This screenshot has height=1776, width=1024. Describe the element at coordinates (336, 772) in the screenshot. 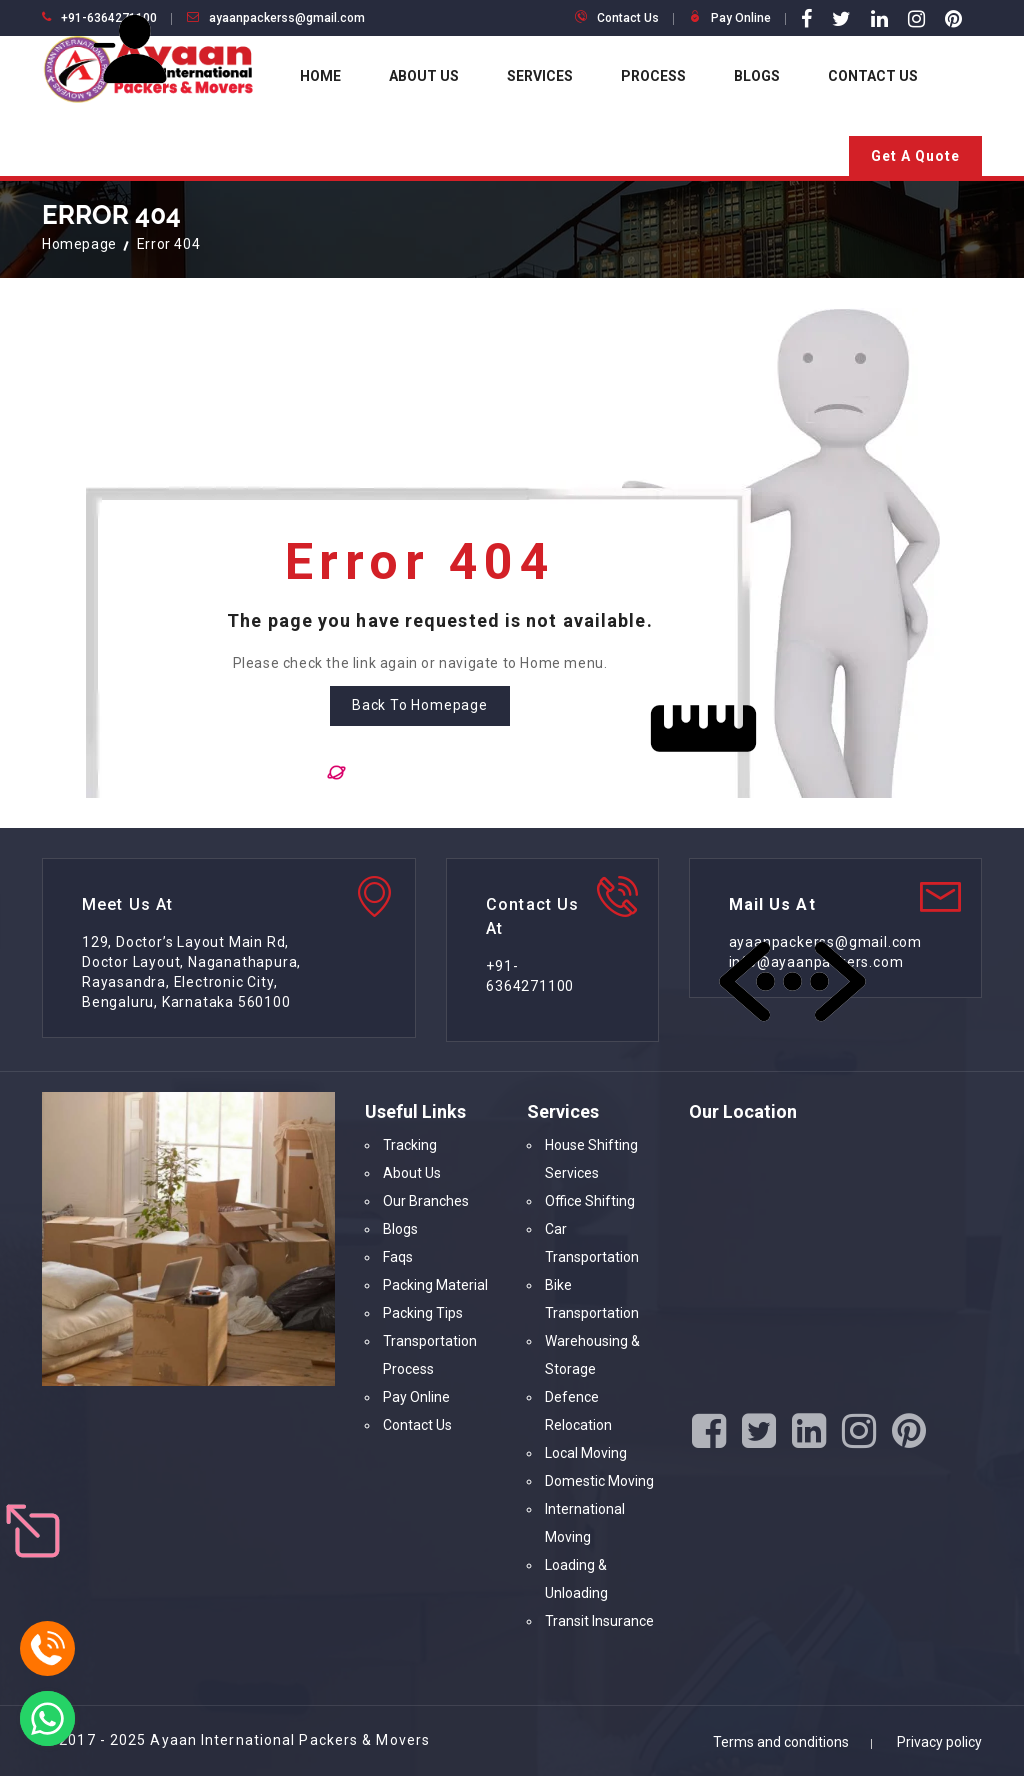

I see `explore global or worldwide content` at that location.